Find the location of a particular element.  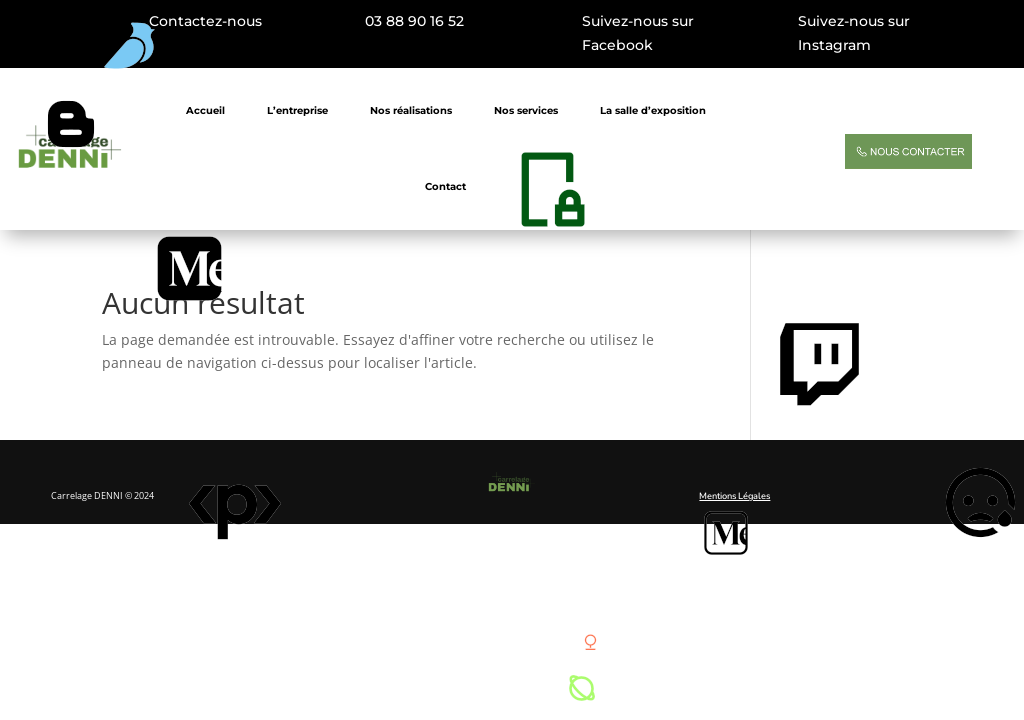

open the Medium app is located at coordinates (726, 533).